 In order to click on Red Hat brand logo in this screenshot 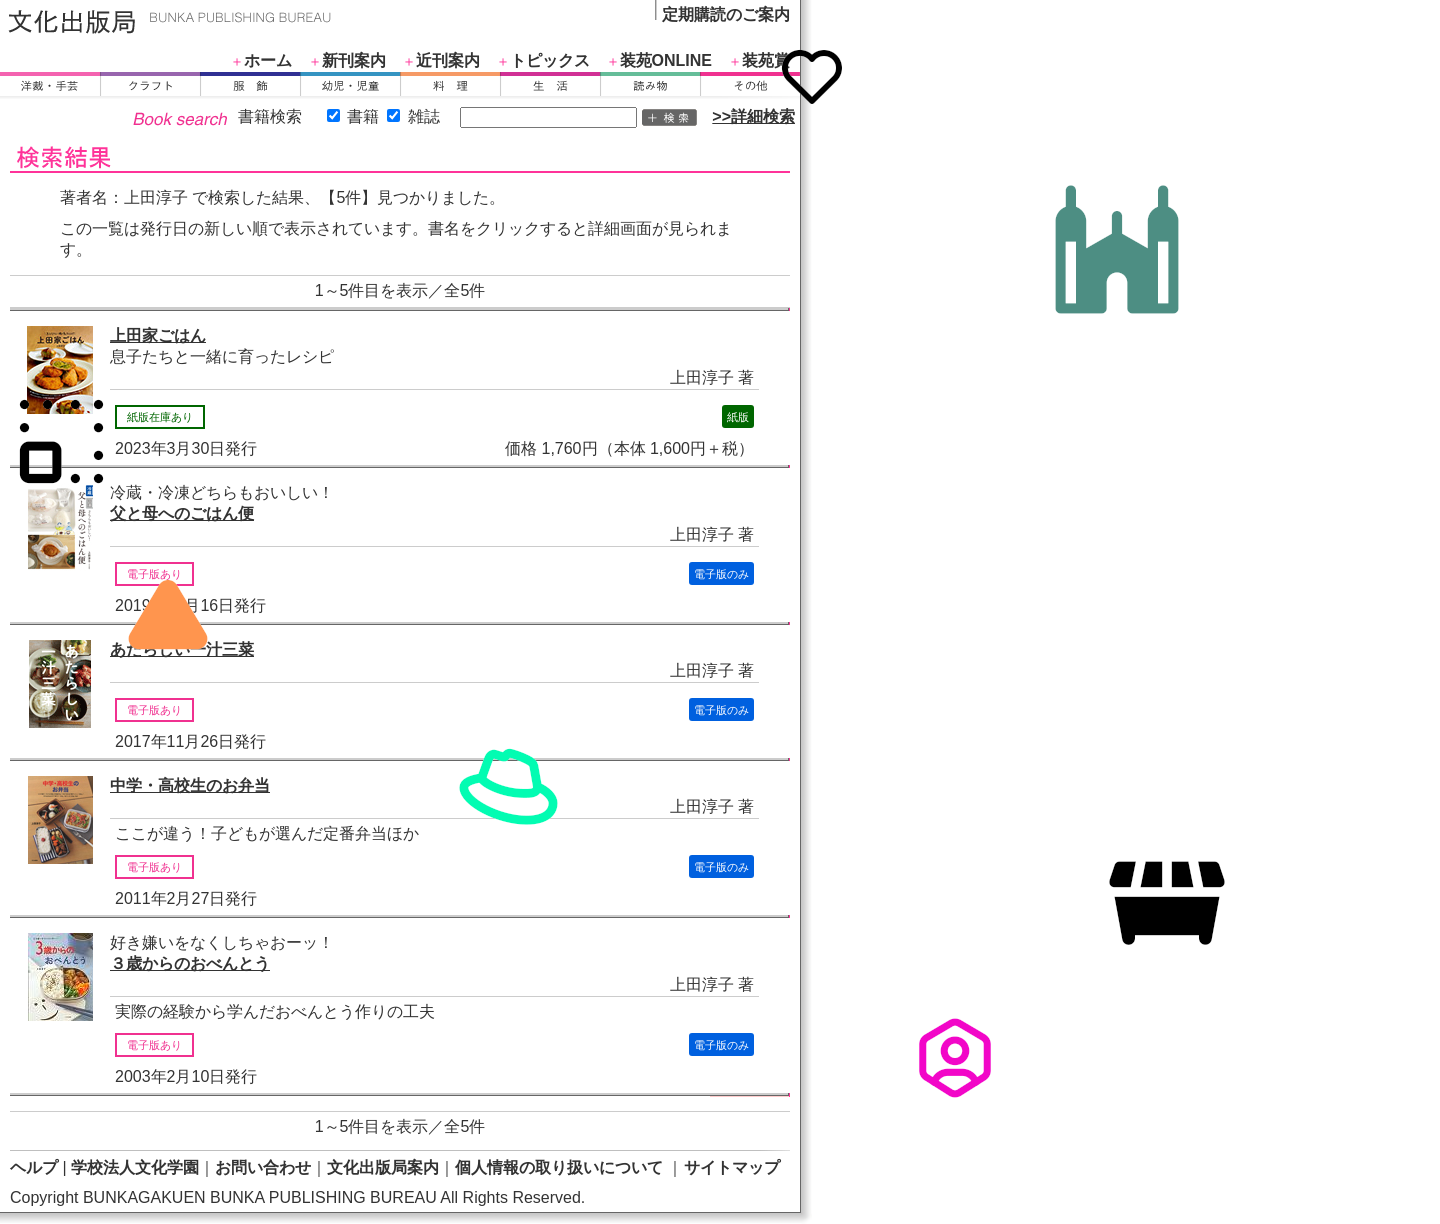, I will do `click(508, 784)`.